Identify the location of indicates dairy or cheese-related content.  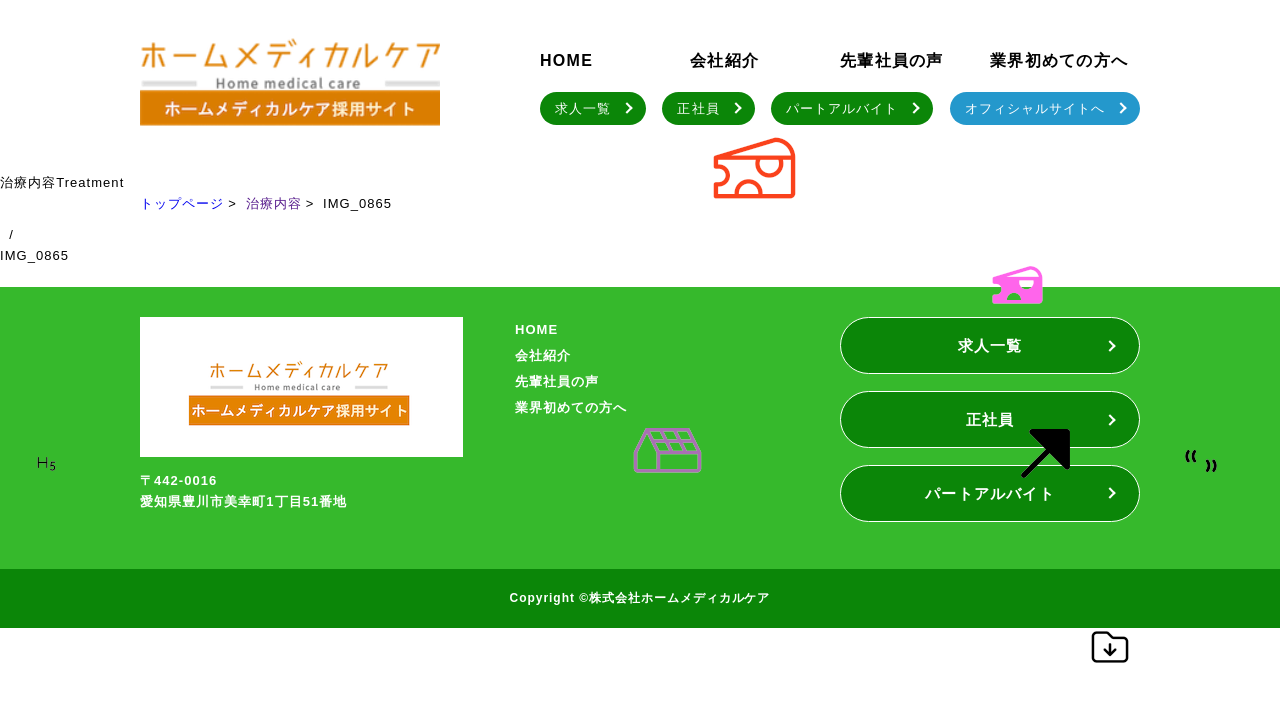
(1017, 287).